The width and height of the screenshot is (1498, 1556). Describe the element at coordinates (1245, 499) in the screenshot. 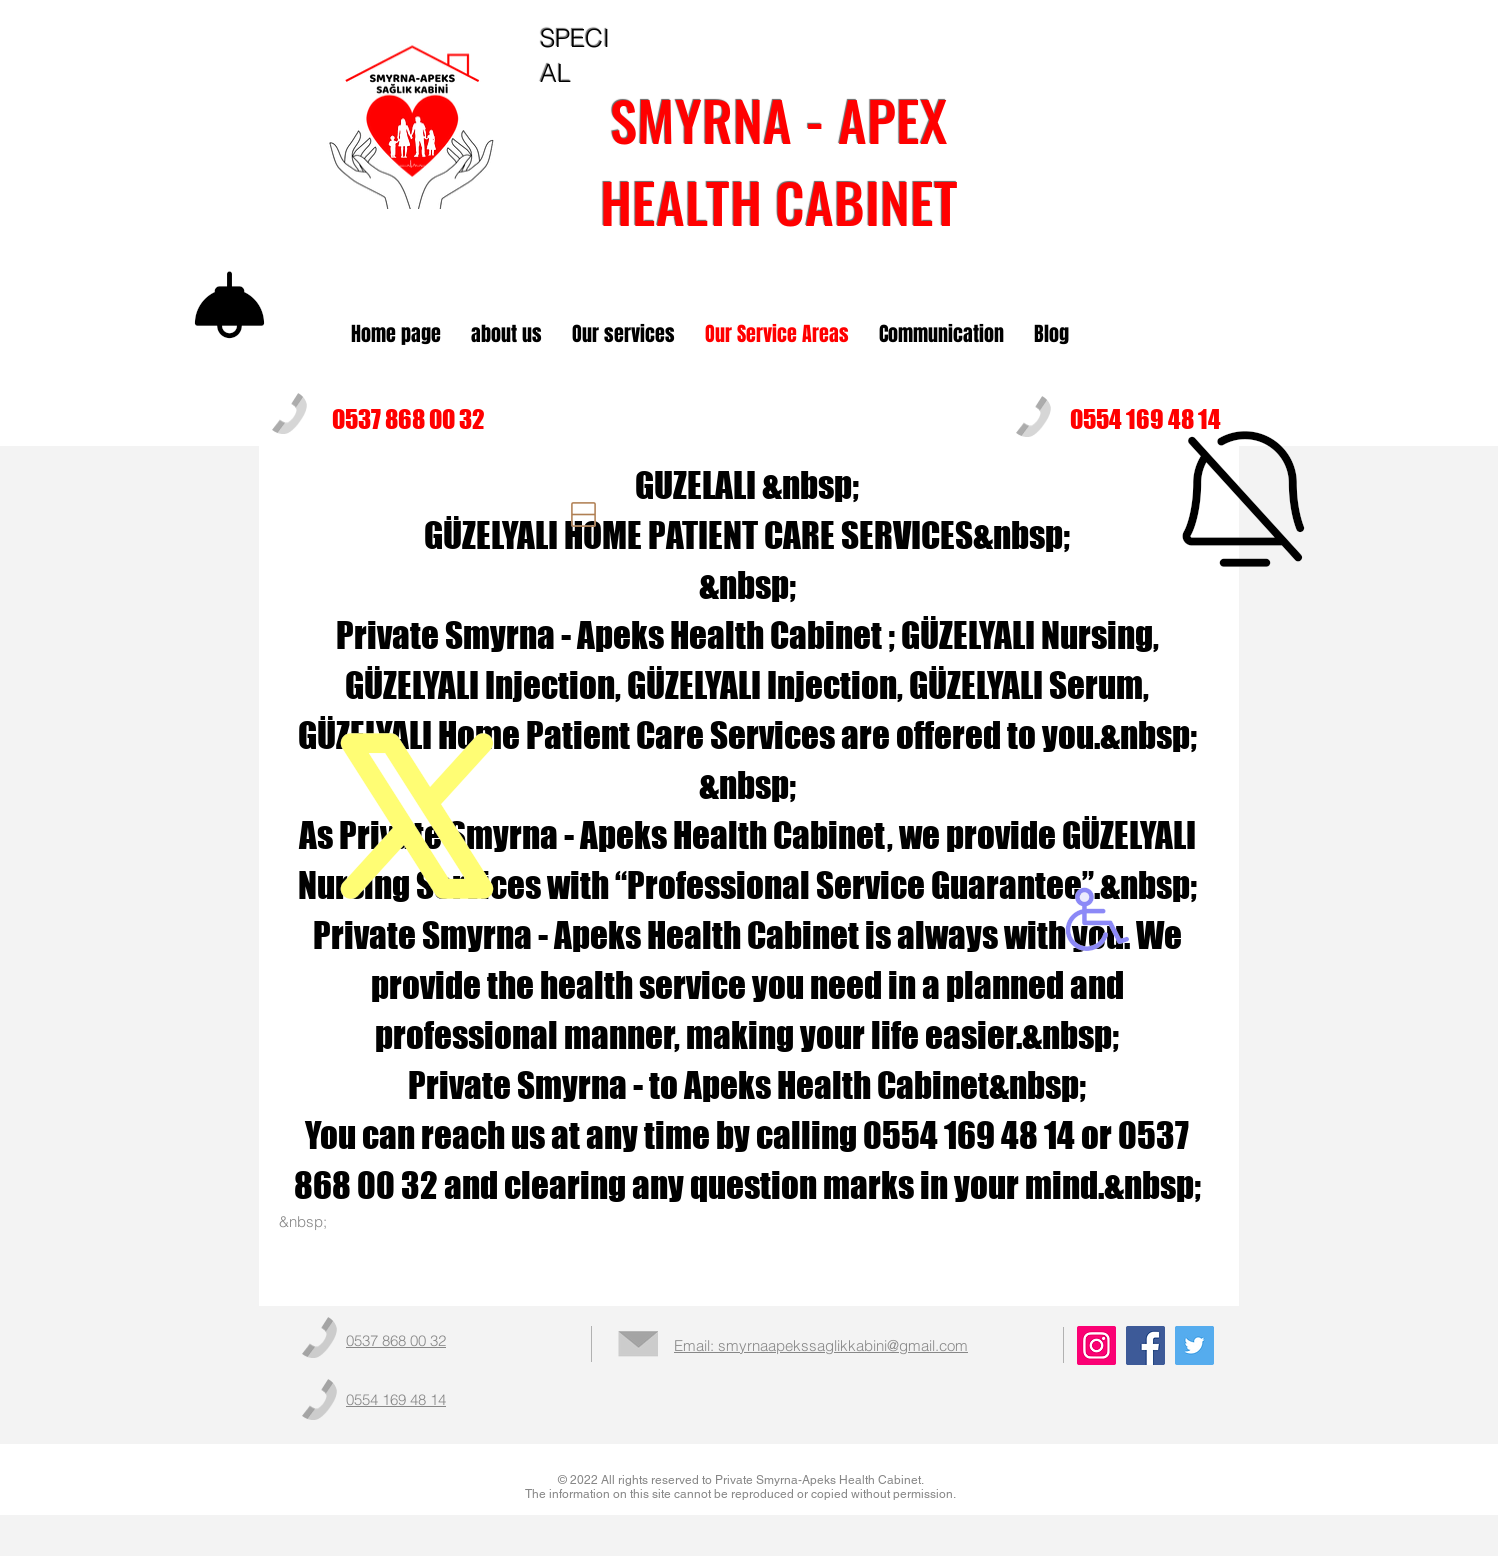

I see `mute notifications` at that location.